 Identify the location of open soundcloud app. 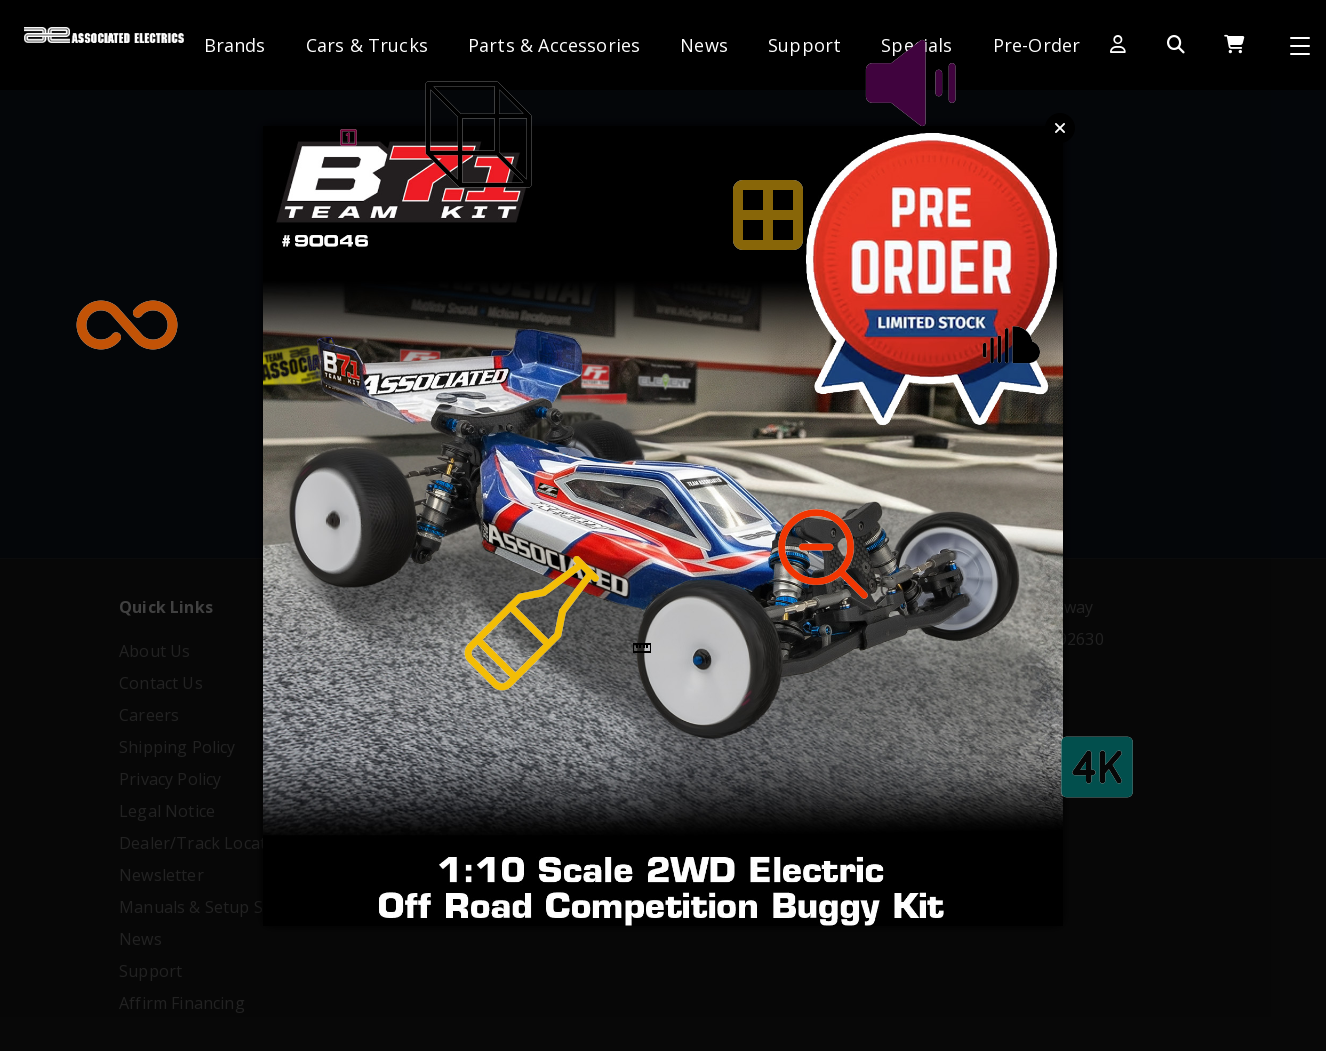
(1010, 346).